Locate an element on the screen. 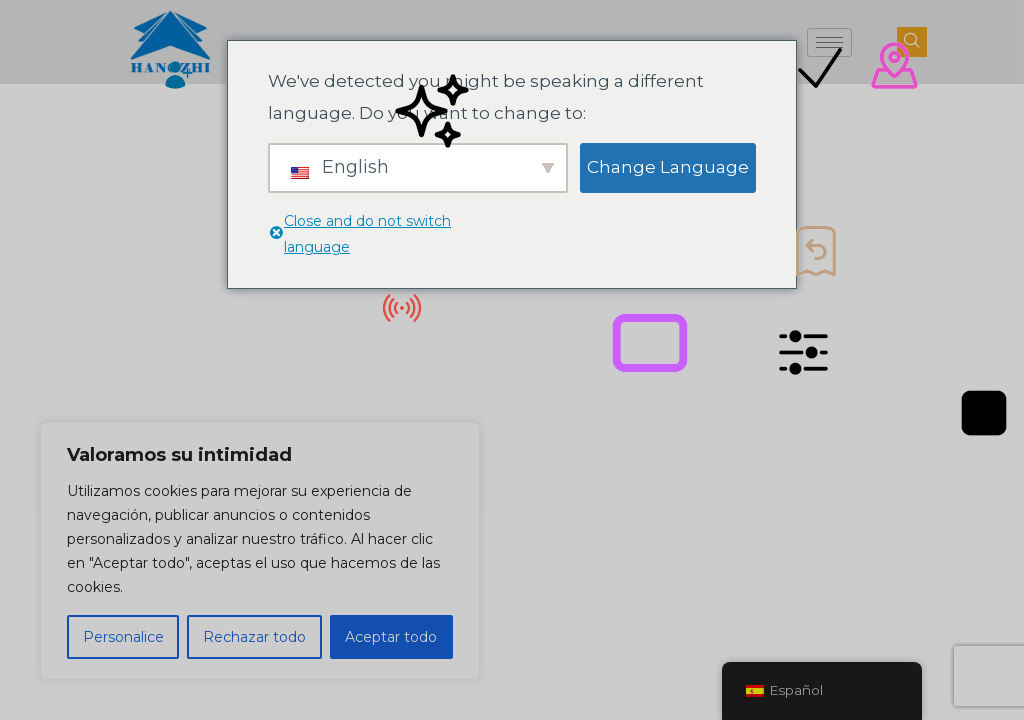 Image resolution: width=1024 pixels, height=720 pixels. switch to landscape orientation is located at coordinates (650, 343).